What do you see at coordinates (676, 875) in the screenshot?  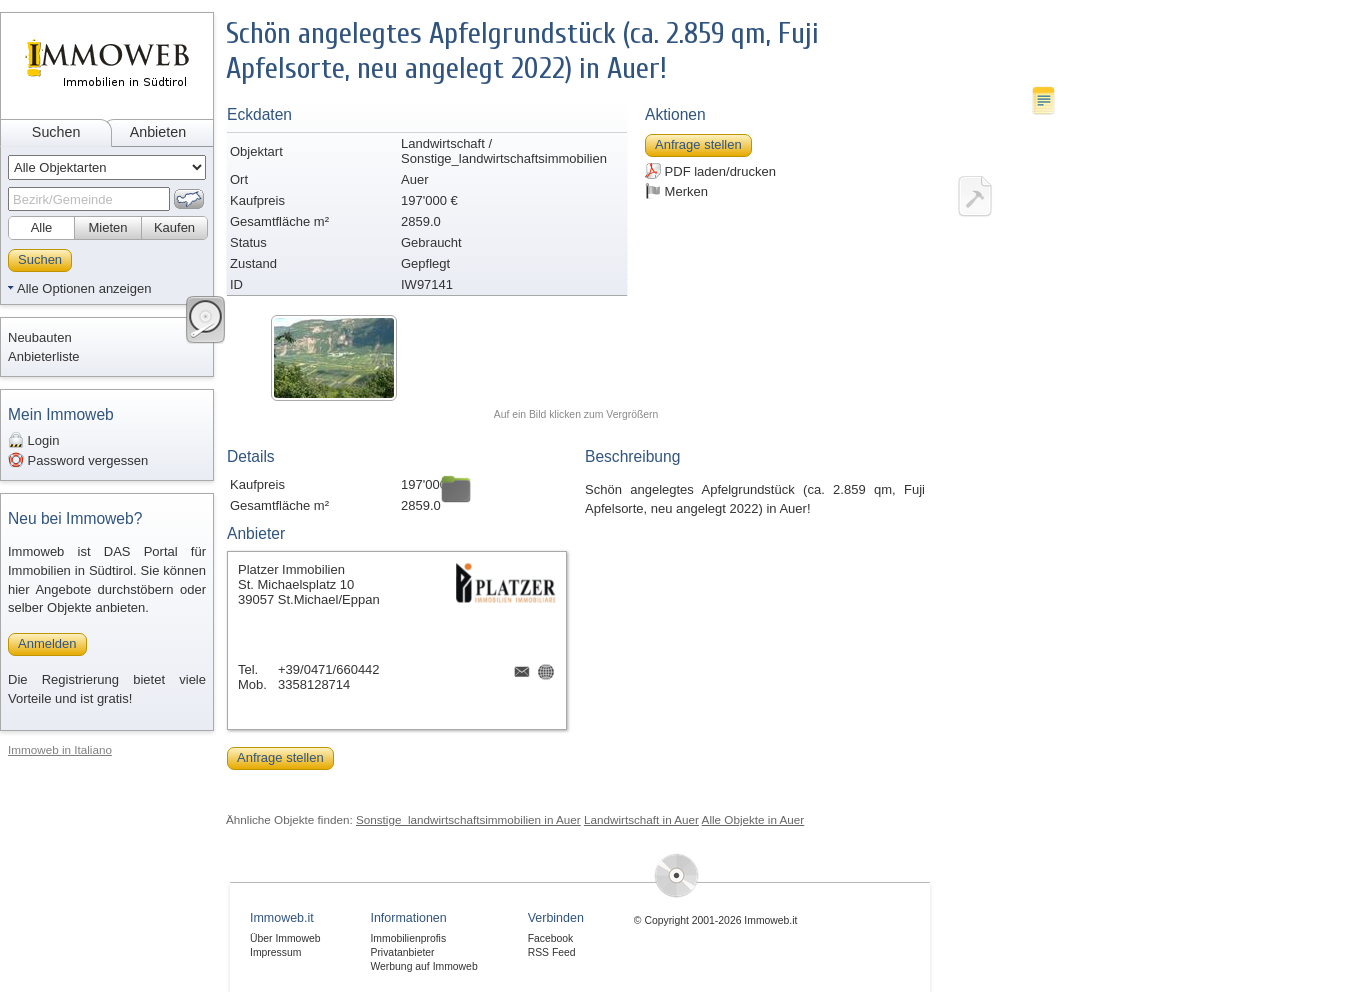 I see `indicates a DVD+R disc drive or media` at bounding box center [676, 875].